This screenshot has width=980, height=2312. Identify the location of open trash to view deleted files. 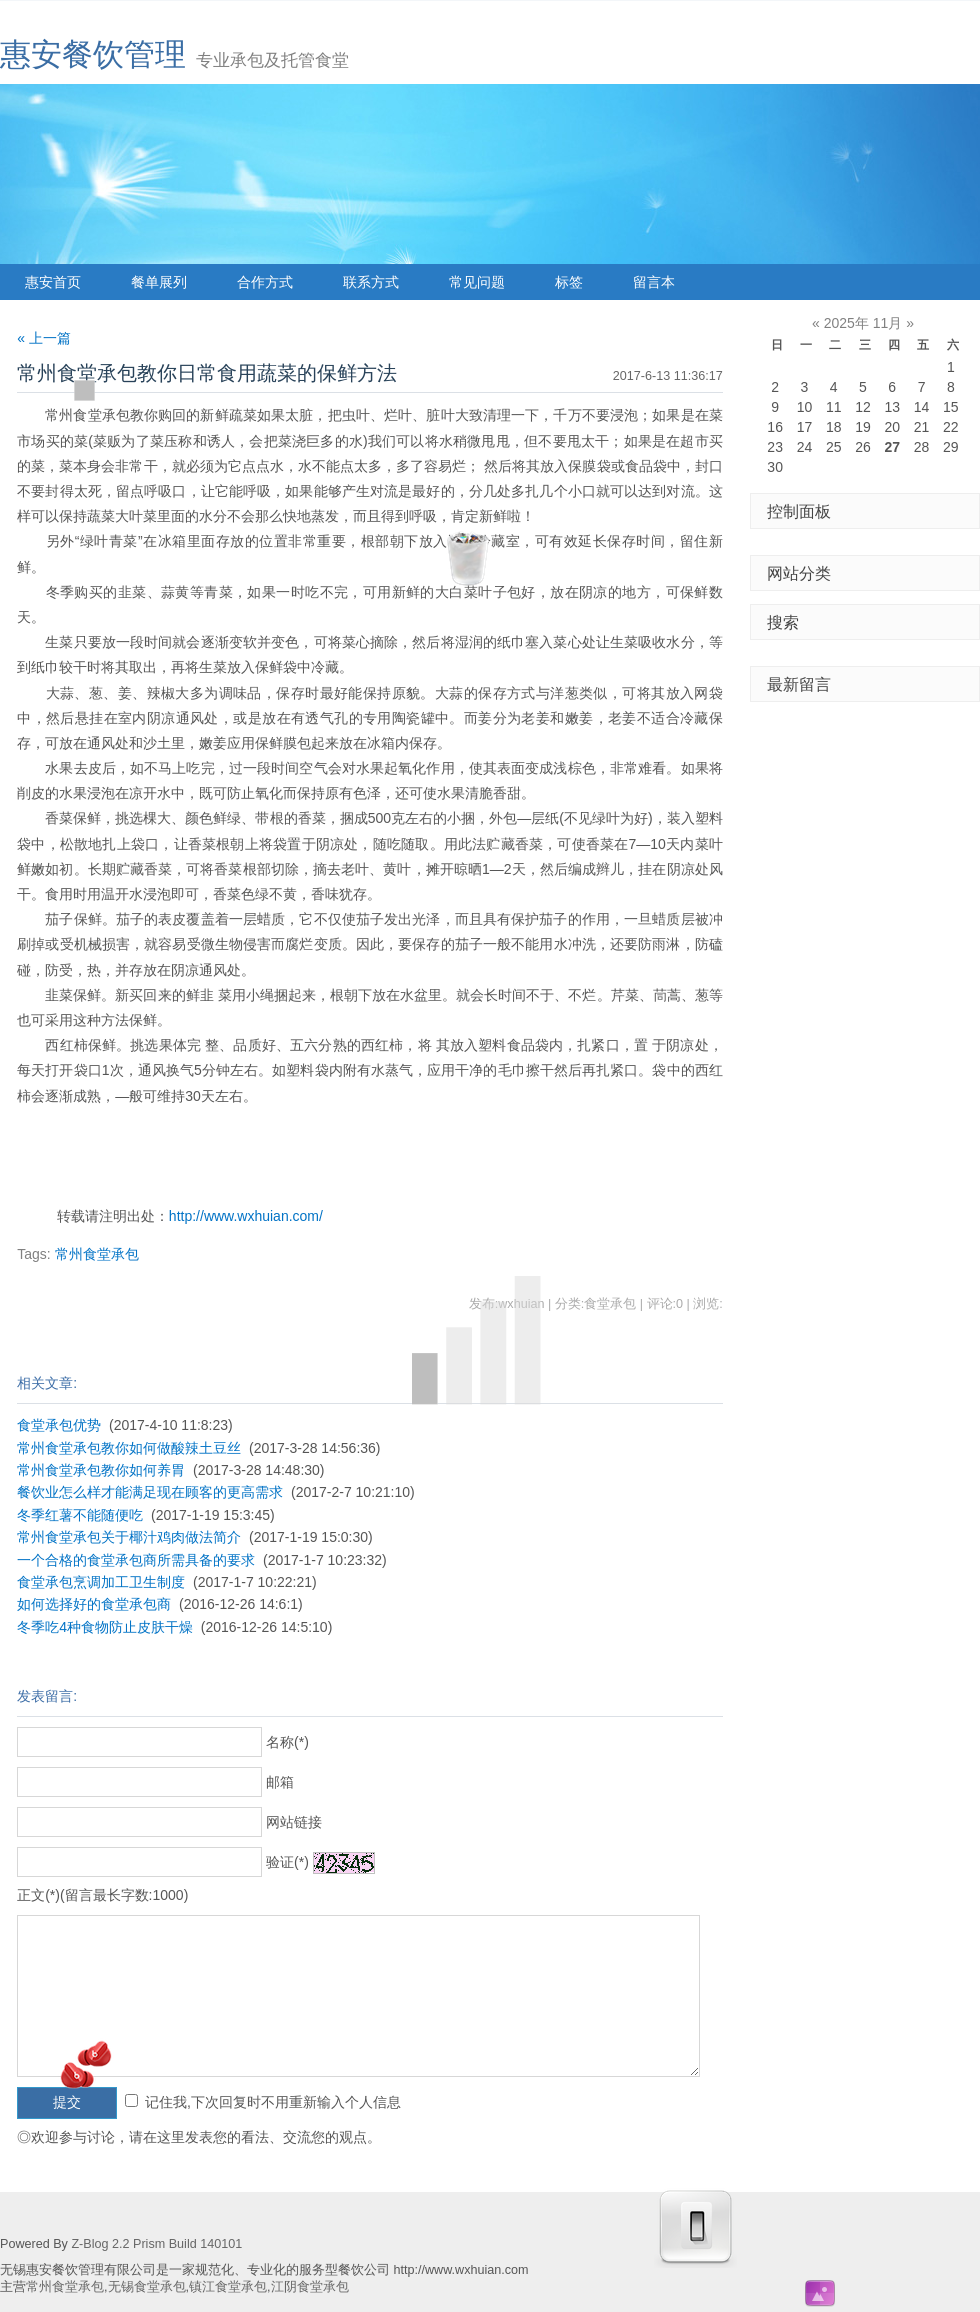
(468, 559).